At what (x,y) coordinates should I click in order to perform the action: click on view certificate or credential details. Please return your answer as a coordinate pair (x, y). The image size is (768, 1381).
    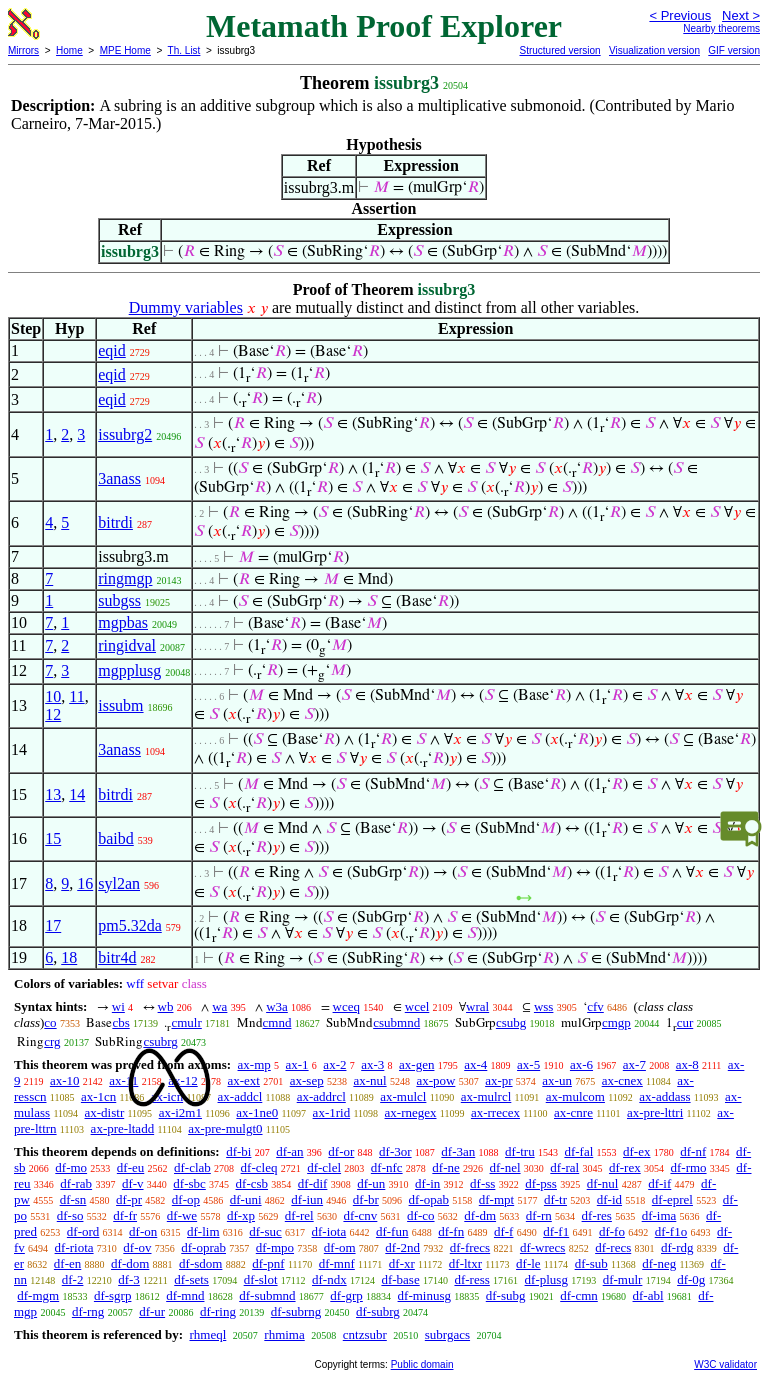
    Looking at the image, I should click on (739, 827).